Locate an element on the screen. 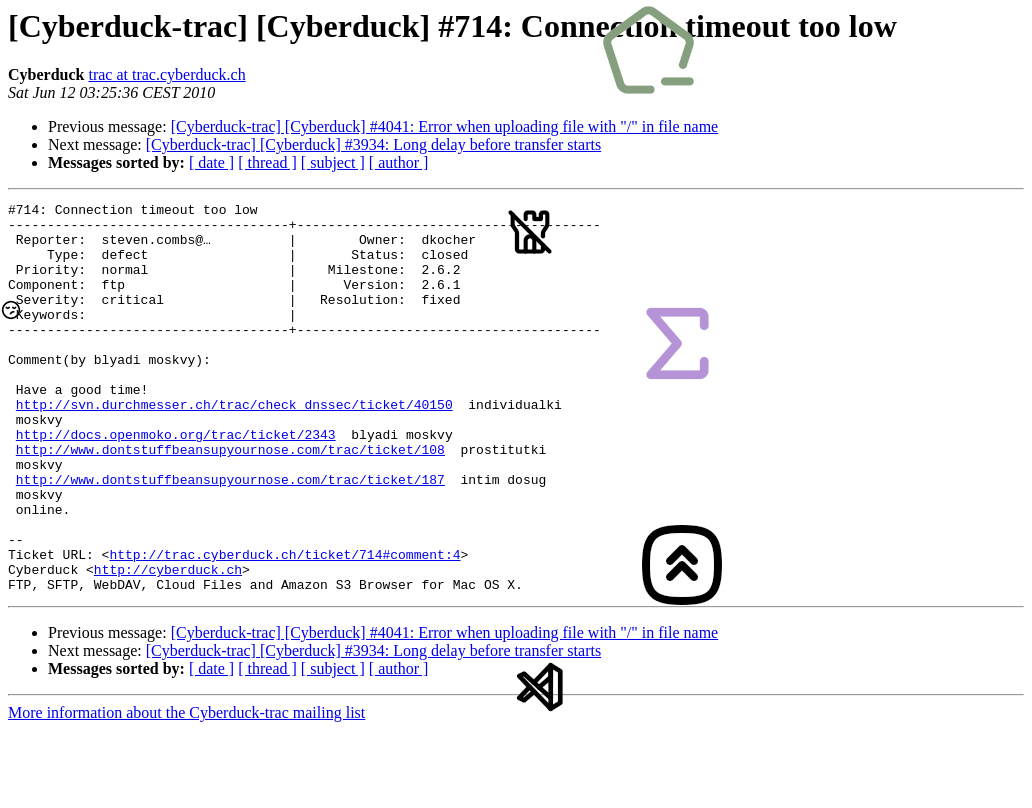 This screenshot has height=808, width=1032. remove a selected shape is located at coordinates (648, 52).